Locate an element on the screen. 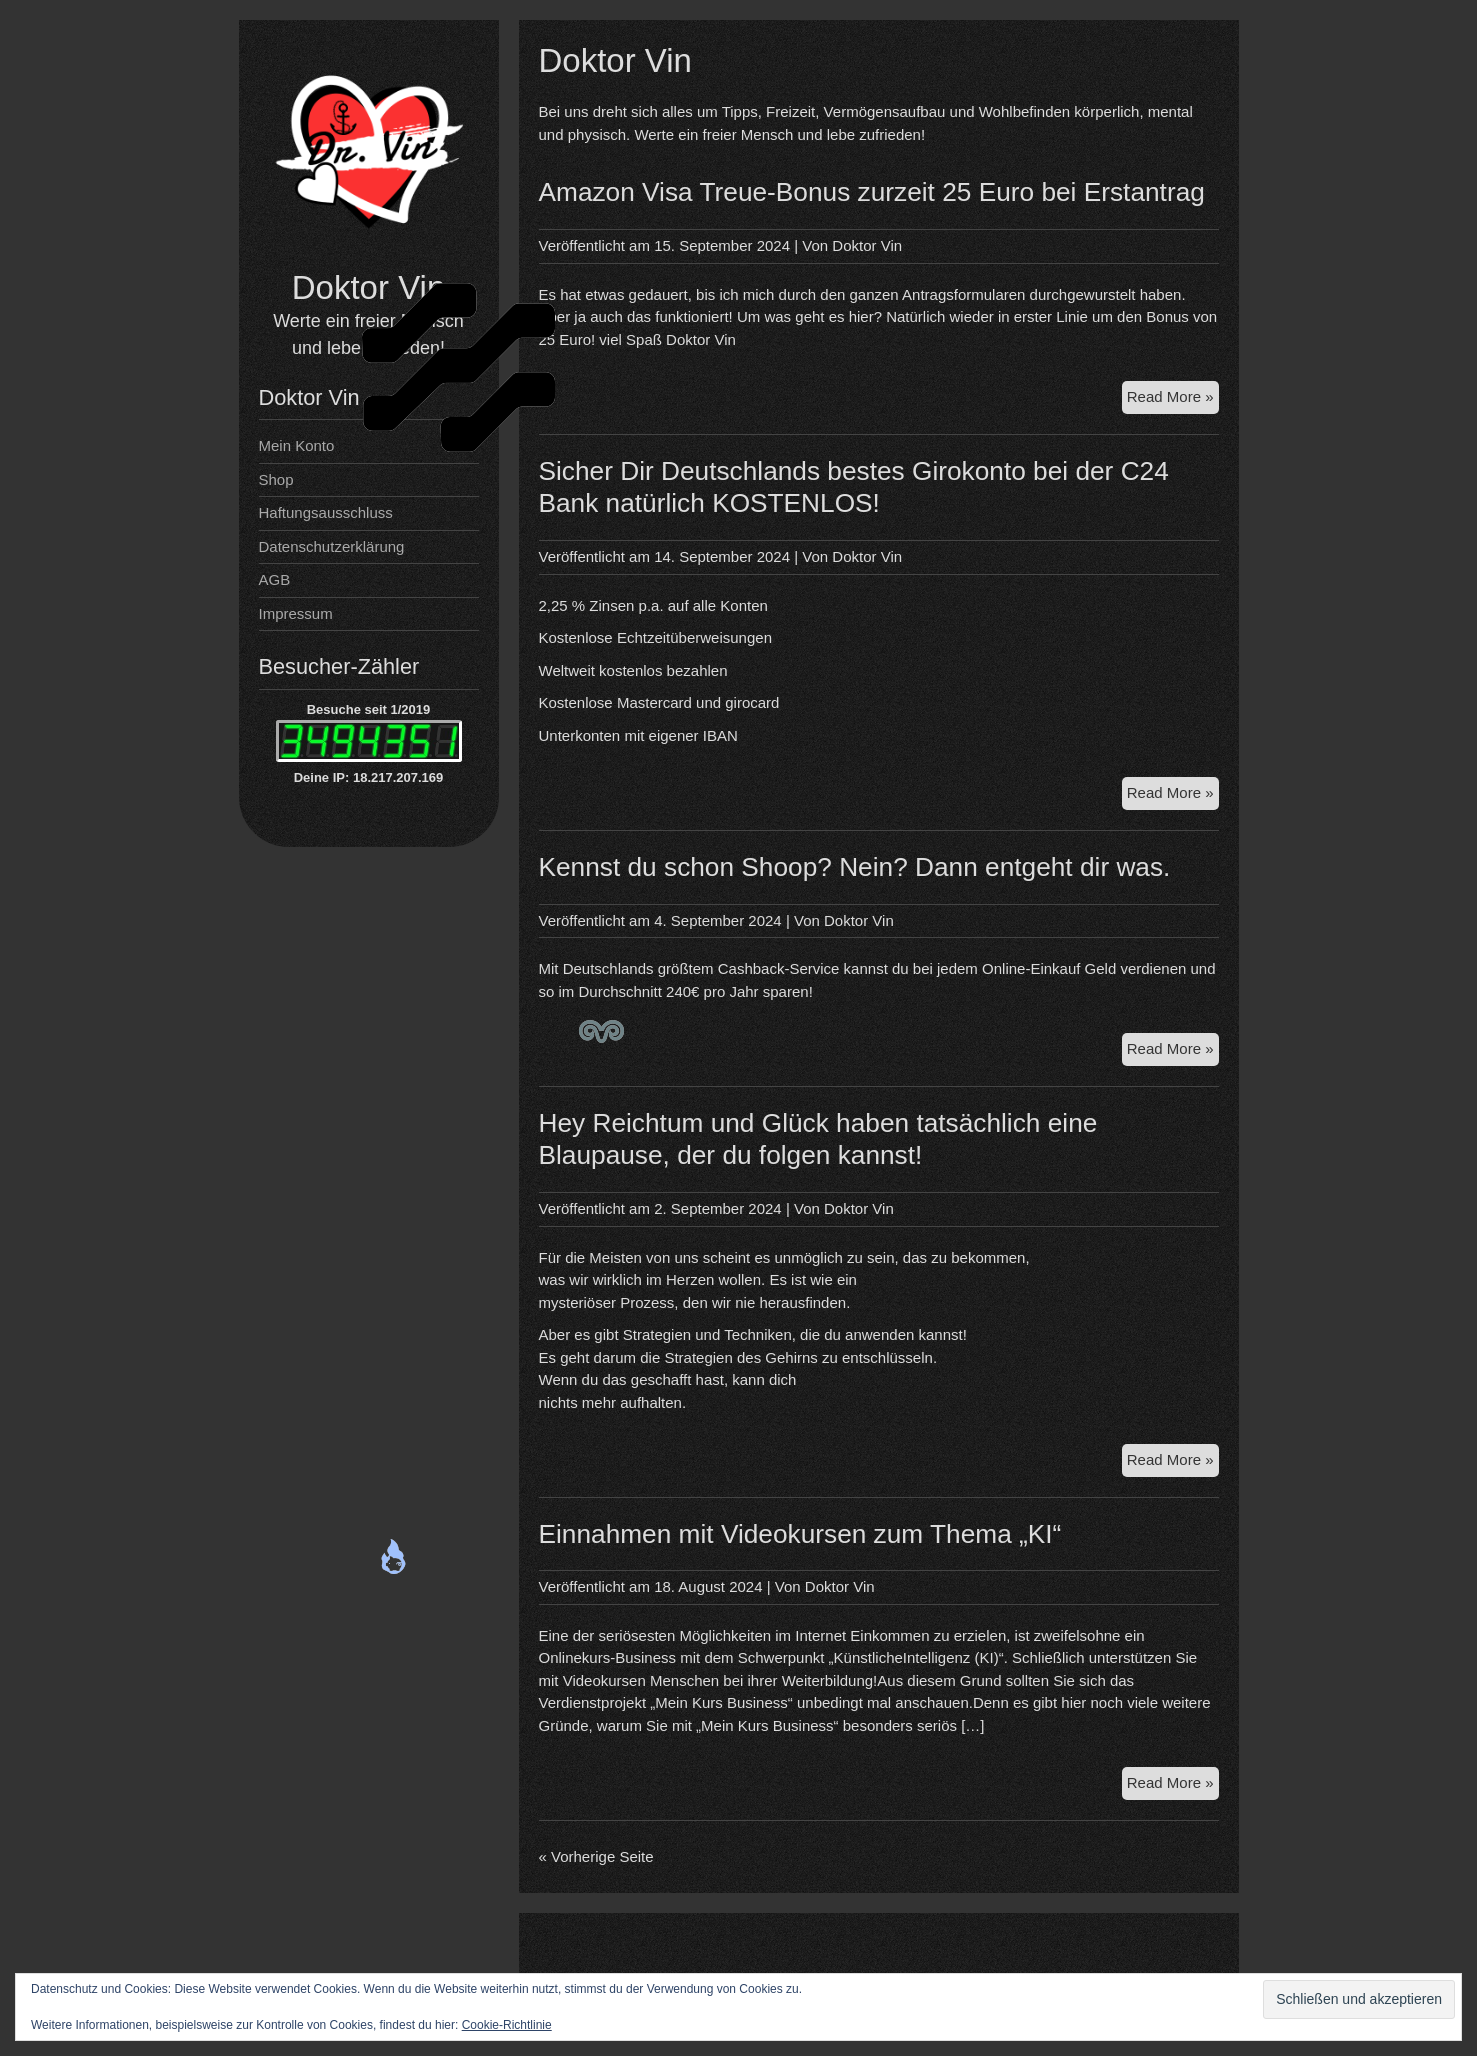 The width and height of the screenshot is (1477, 2056). langflow app logo is located at coordinates (458, 367).